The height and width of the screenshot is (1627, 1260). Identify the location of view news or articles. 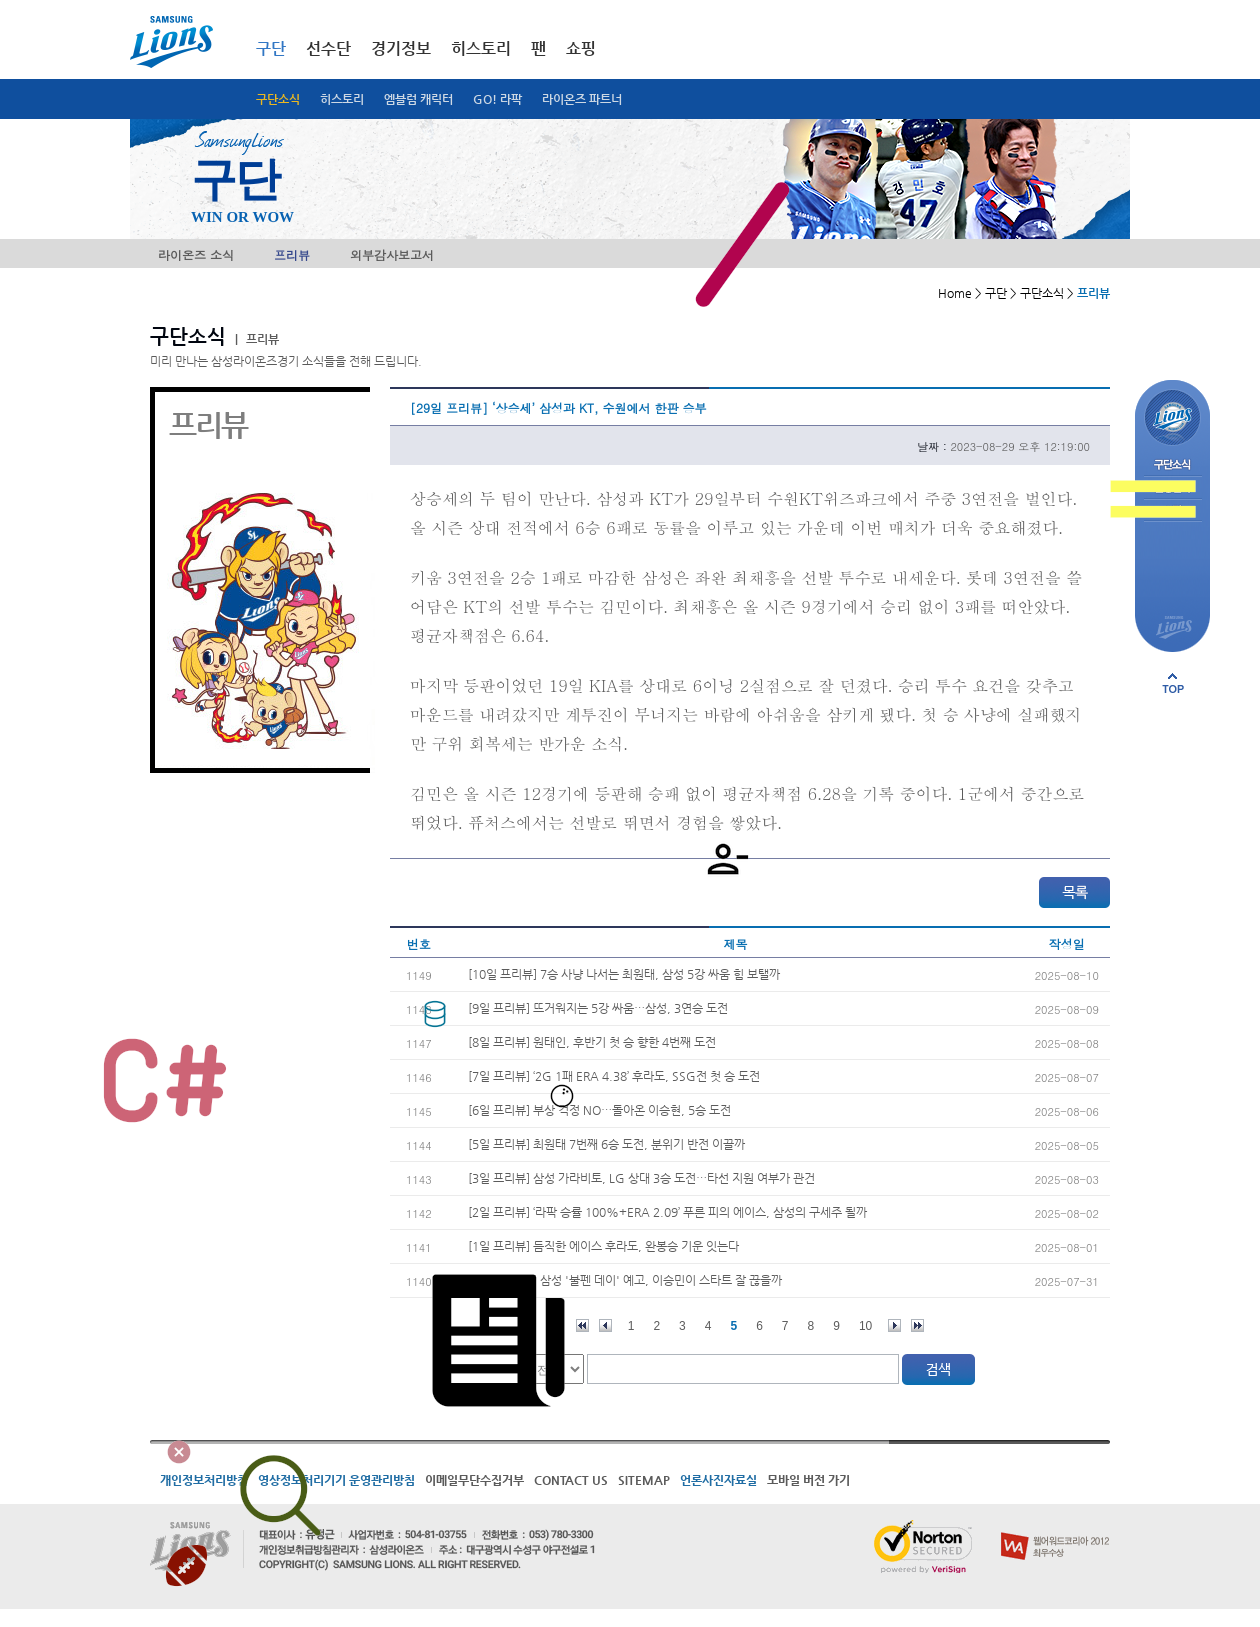
(498, 1340).